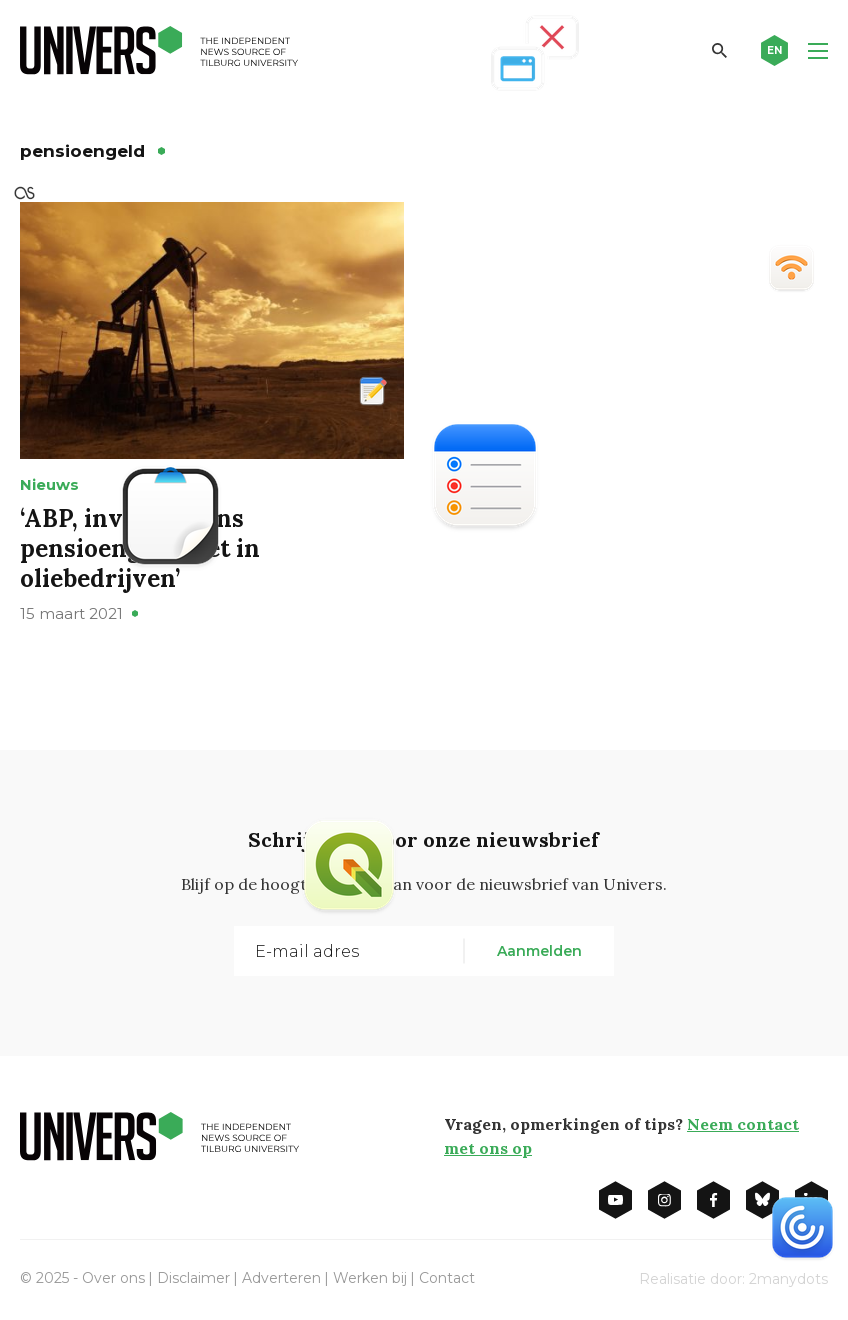 This screenshot has width=848, height=1320. What do you see at coordinates (802, 1227) in the screenshot?
I see `open citrix workspace app` at bounding box center [802, 1227].